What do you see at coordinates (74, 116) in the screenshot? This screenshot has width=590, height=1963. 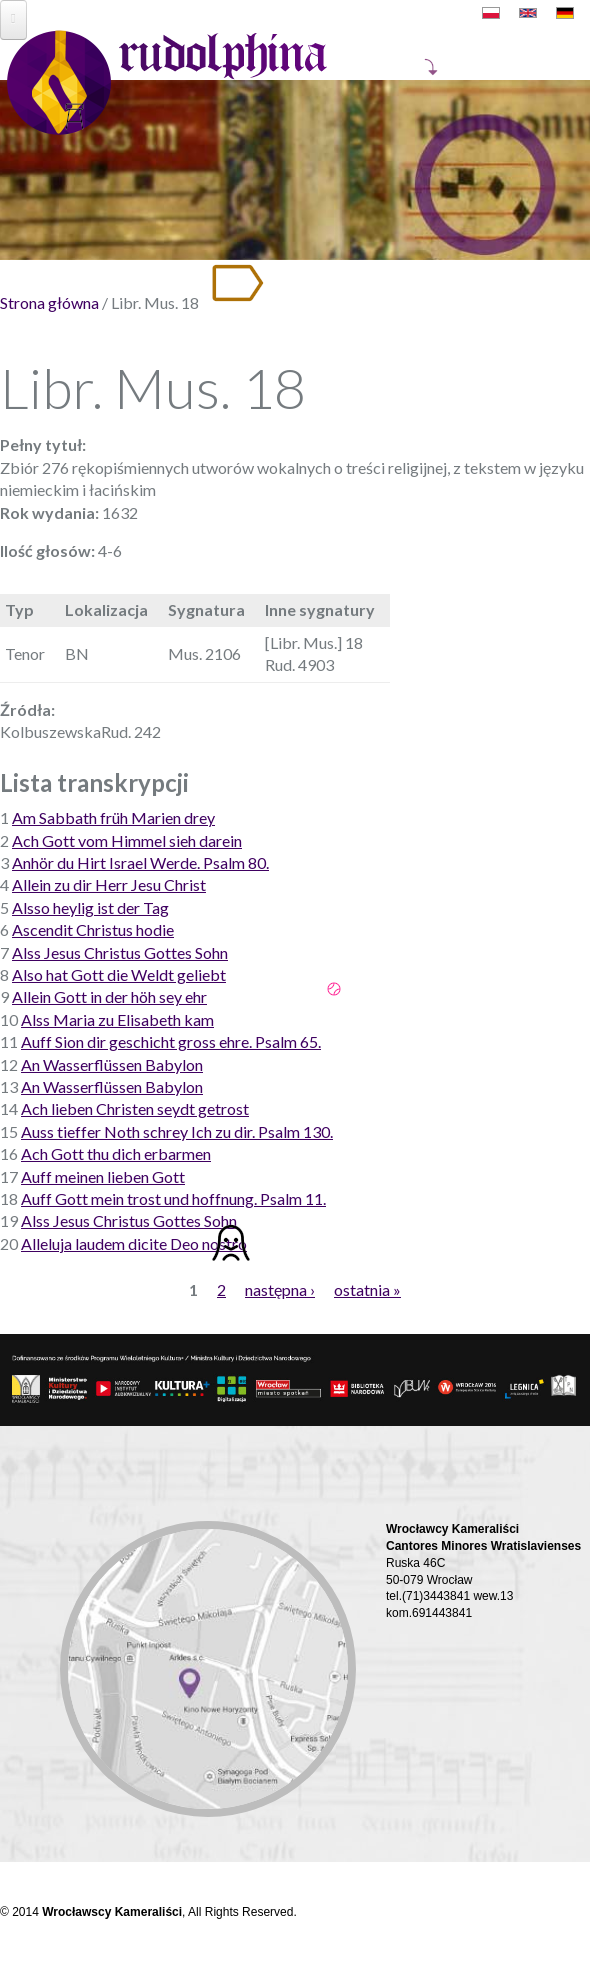 I see `browse furniture or seating options` at bounding box center [74, 116].